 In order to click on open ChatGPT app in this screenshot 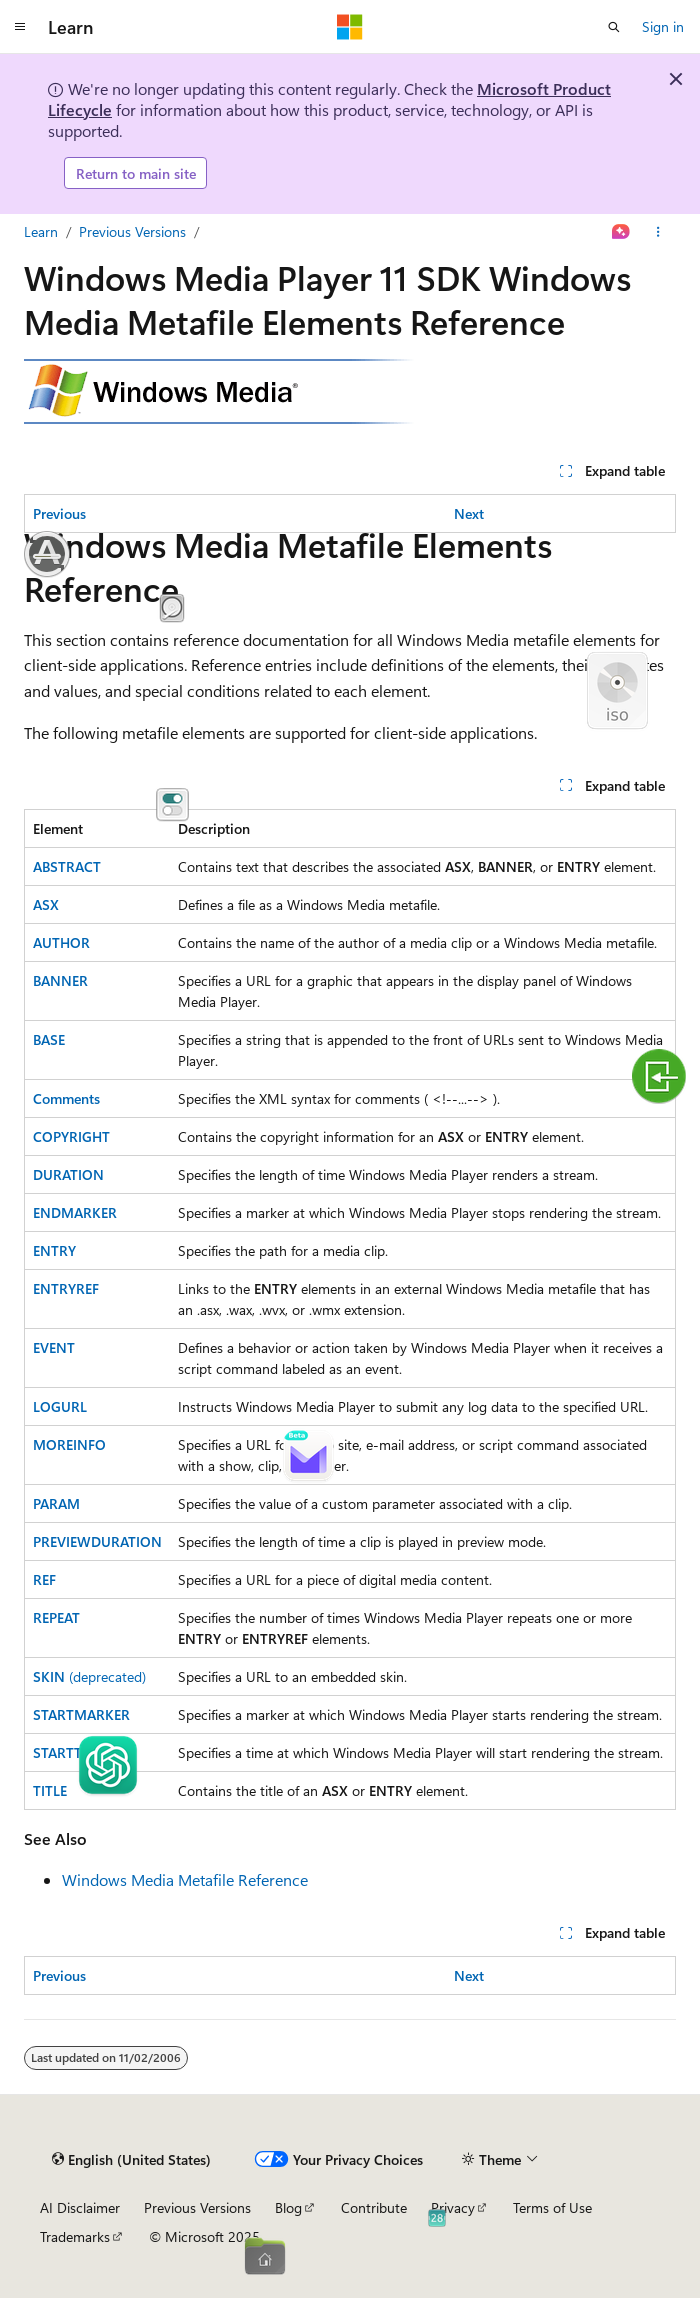, I will do `click(108, 1765)`.